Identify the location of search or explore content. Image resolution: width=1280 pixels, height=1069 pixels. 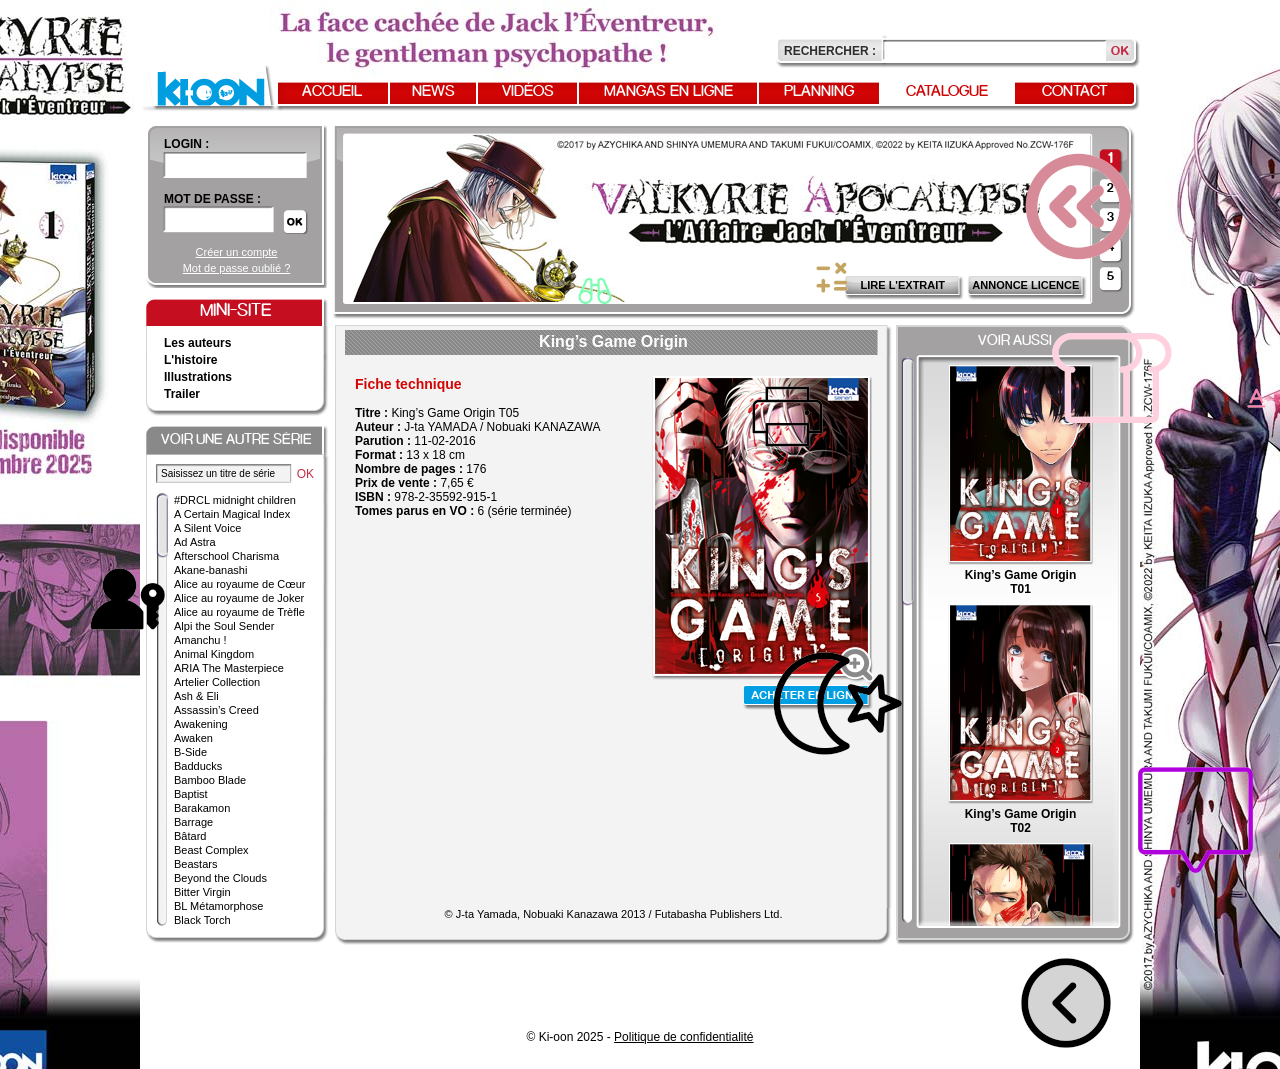
(595, 291).